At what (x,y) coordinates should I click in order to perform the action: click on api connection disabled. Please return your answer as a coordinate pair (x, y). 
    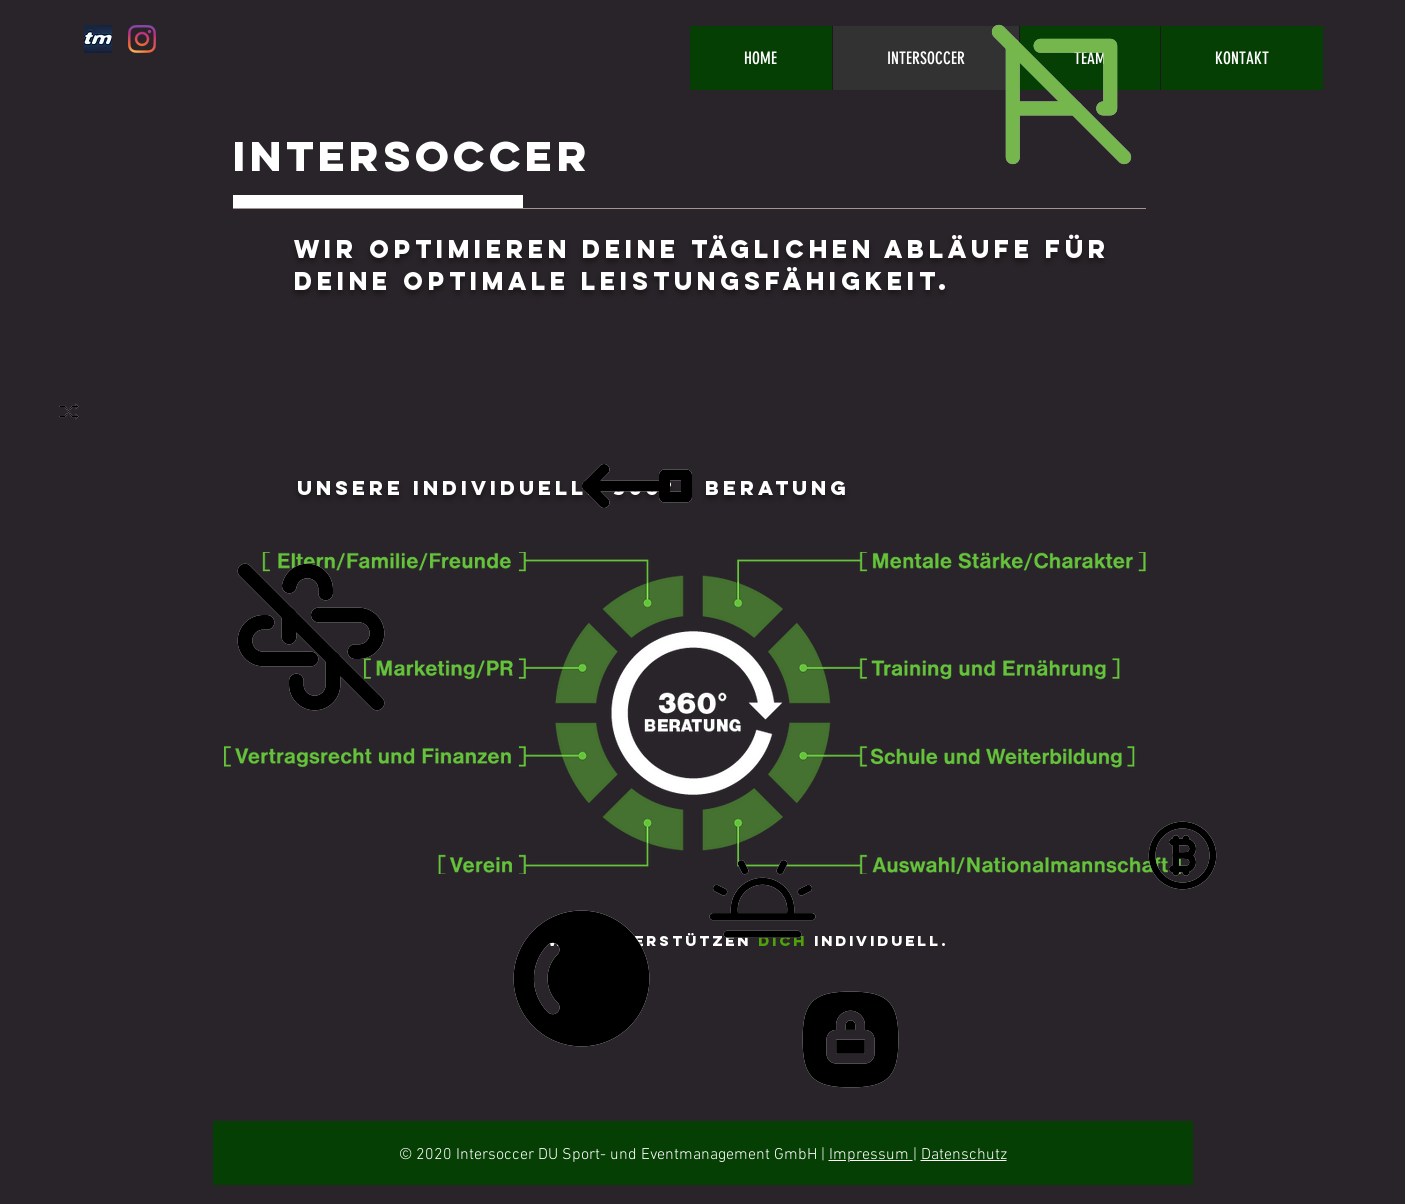
    Looking at the image, I should click on (311, 637).